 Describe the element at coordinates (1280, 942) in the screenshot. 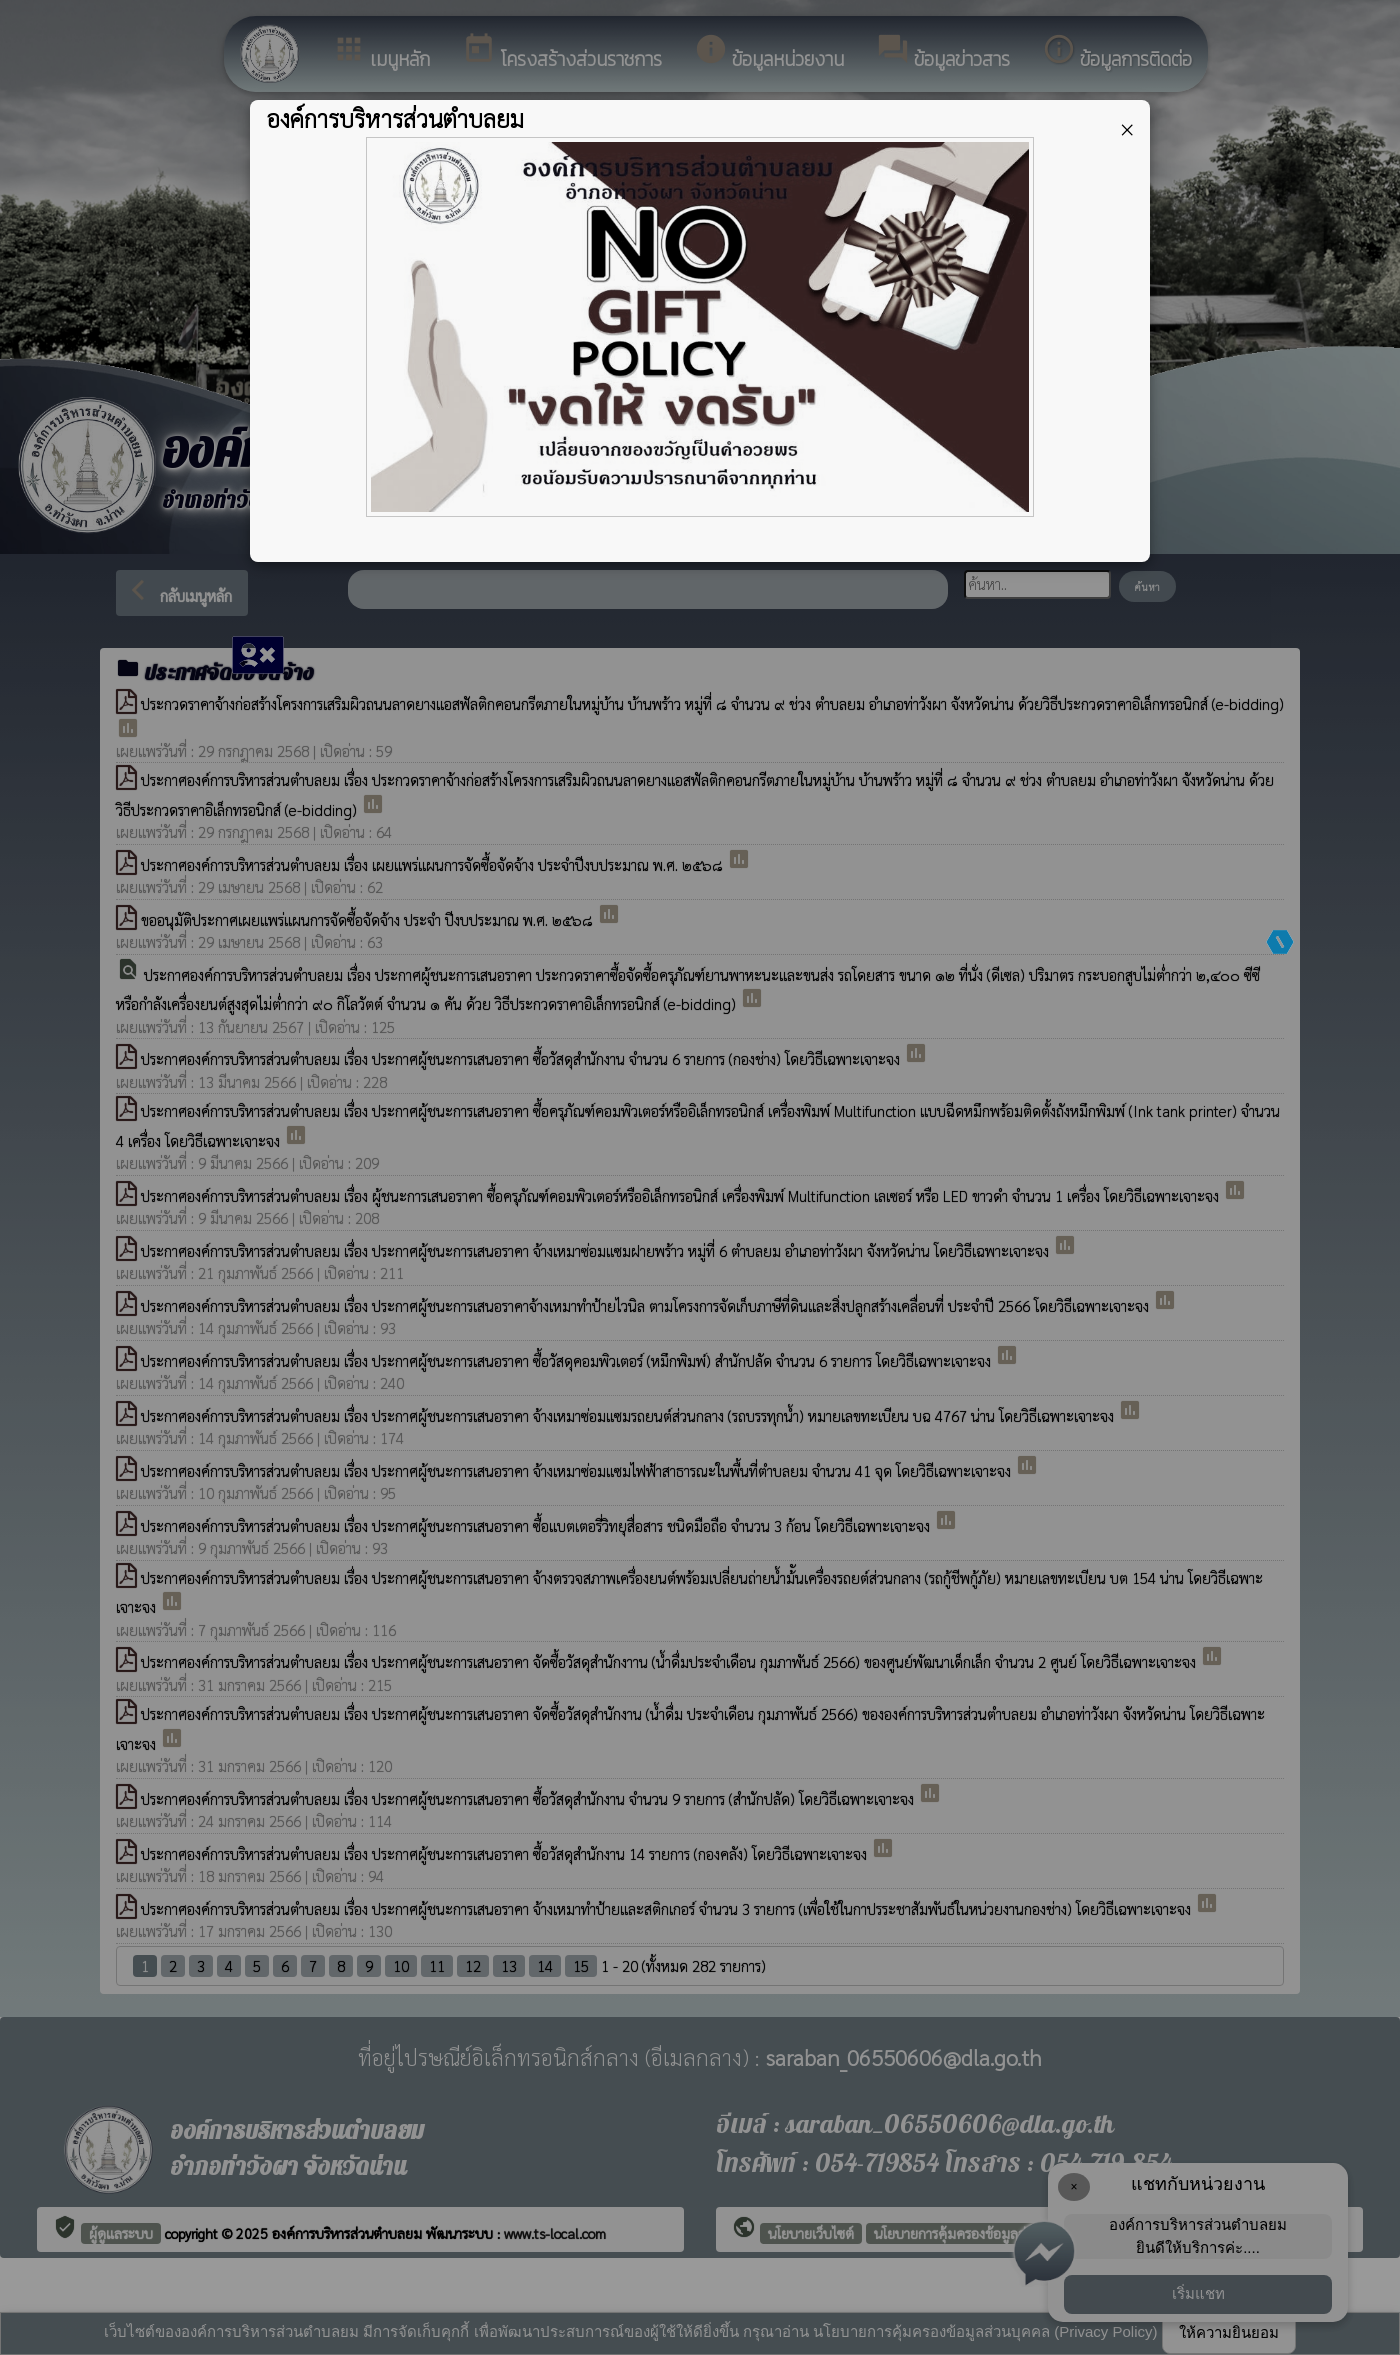

I see `open system settings` at that location.